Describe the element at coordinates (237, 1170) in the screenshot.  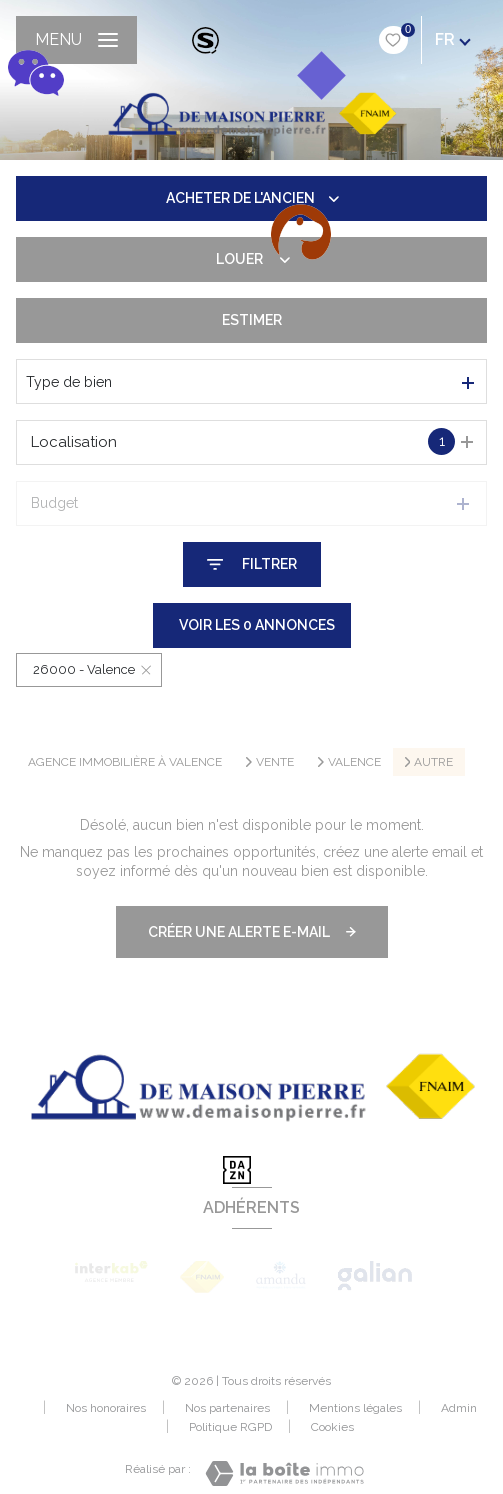
I see `open the DAZN sports streaming app` at that location.